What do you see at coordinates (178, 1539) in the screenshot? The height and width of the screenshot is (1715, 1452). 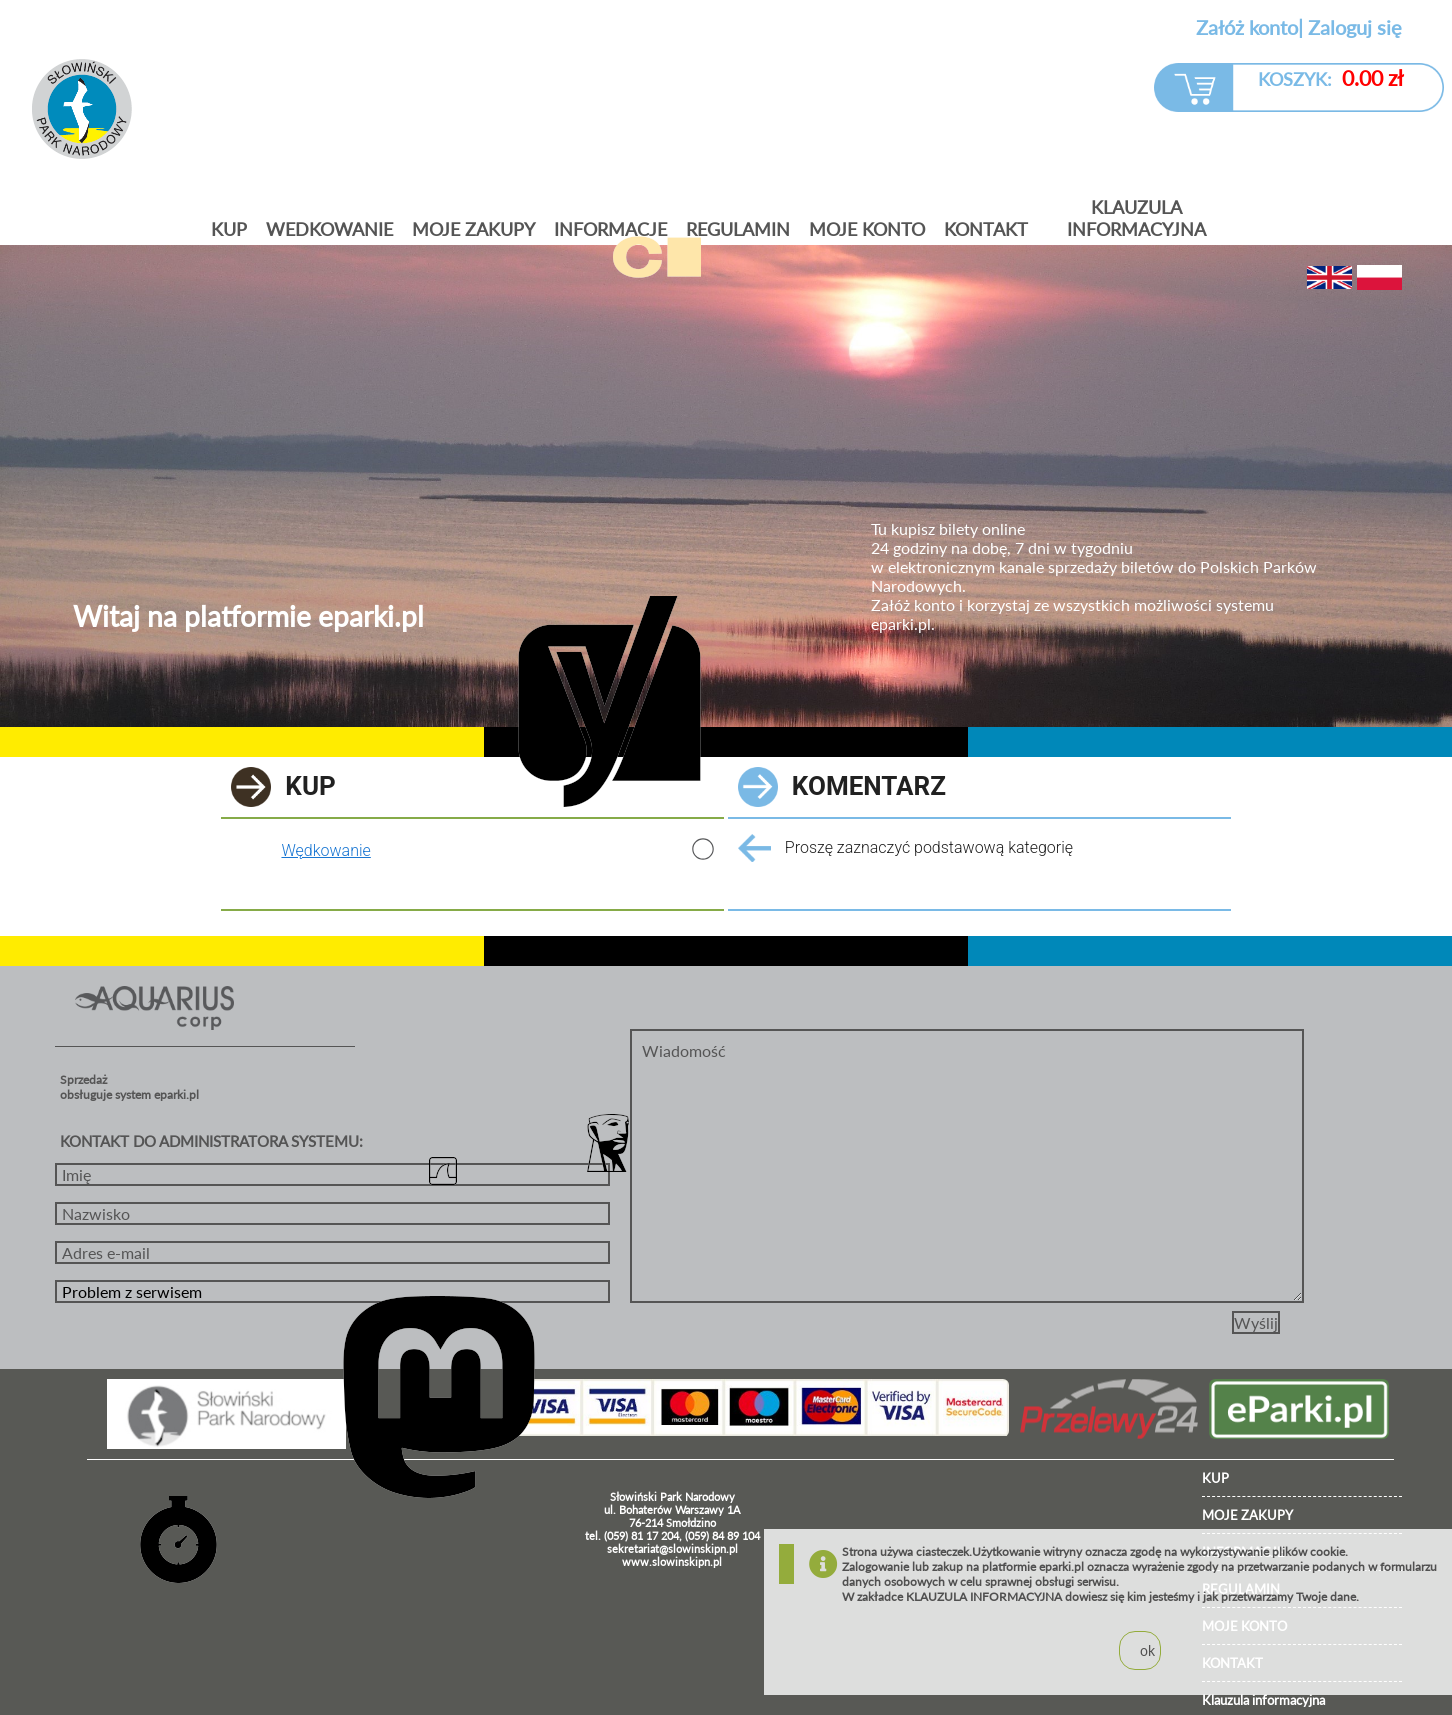 I see `Fastly CDN service logo` at bounding box center [178, 1539].